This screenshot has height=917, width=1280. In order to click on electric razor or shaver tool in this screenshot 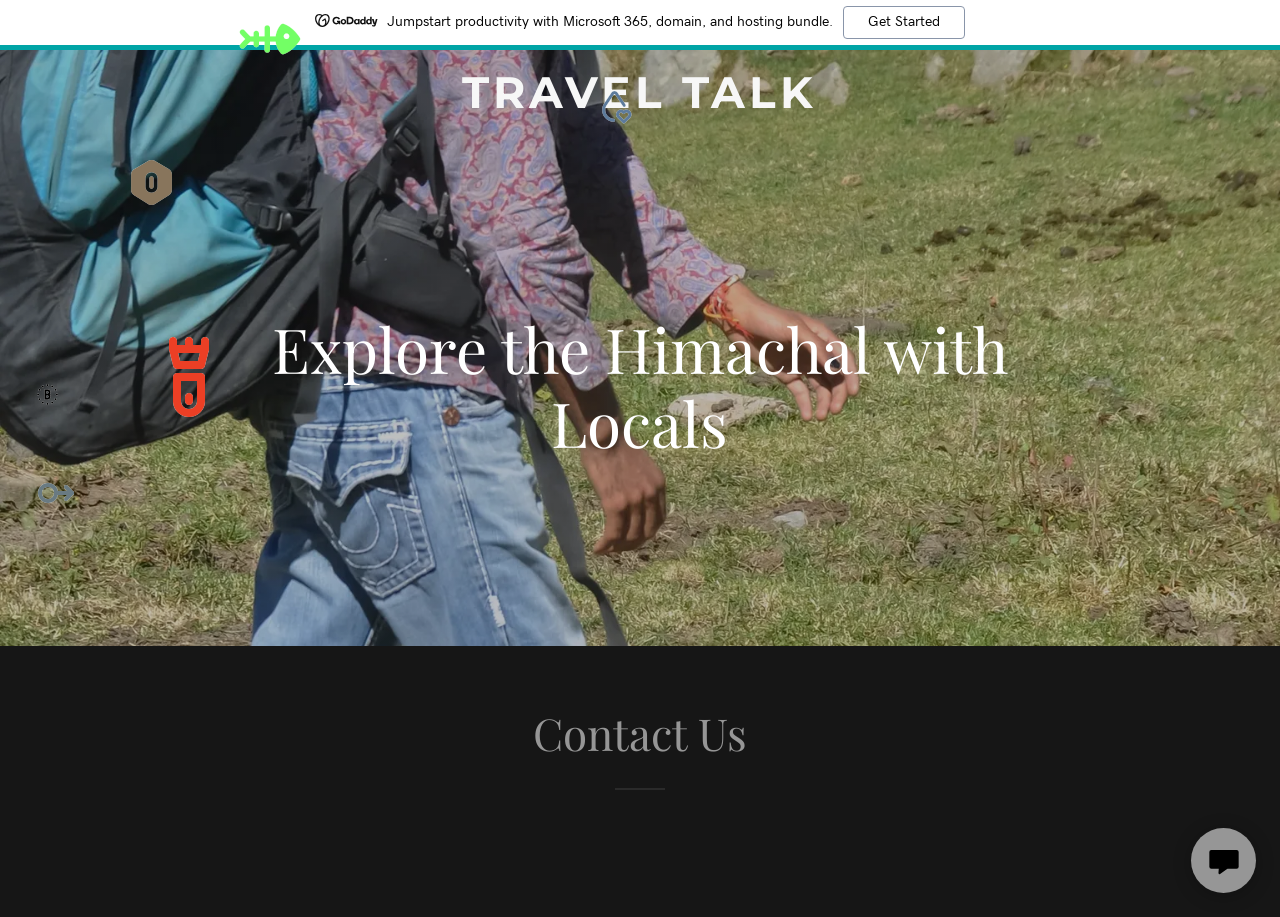, I will do `click(189, 377)`.